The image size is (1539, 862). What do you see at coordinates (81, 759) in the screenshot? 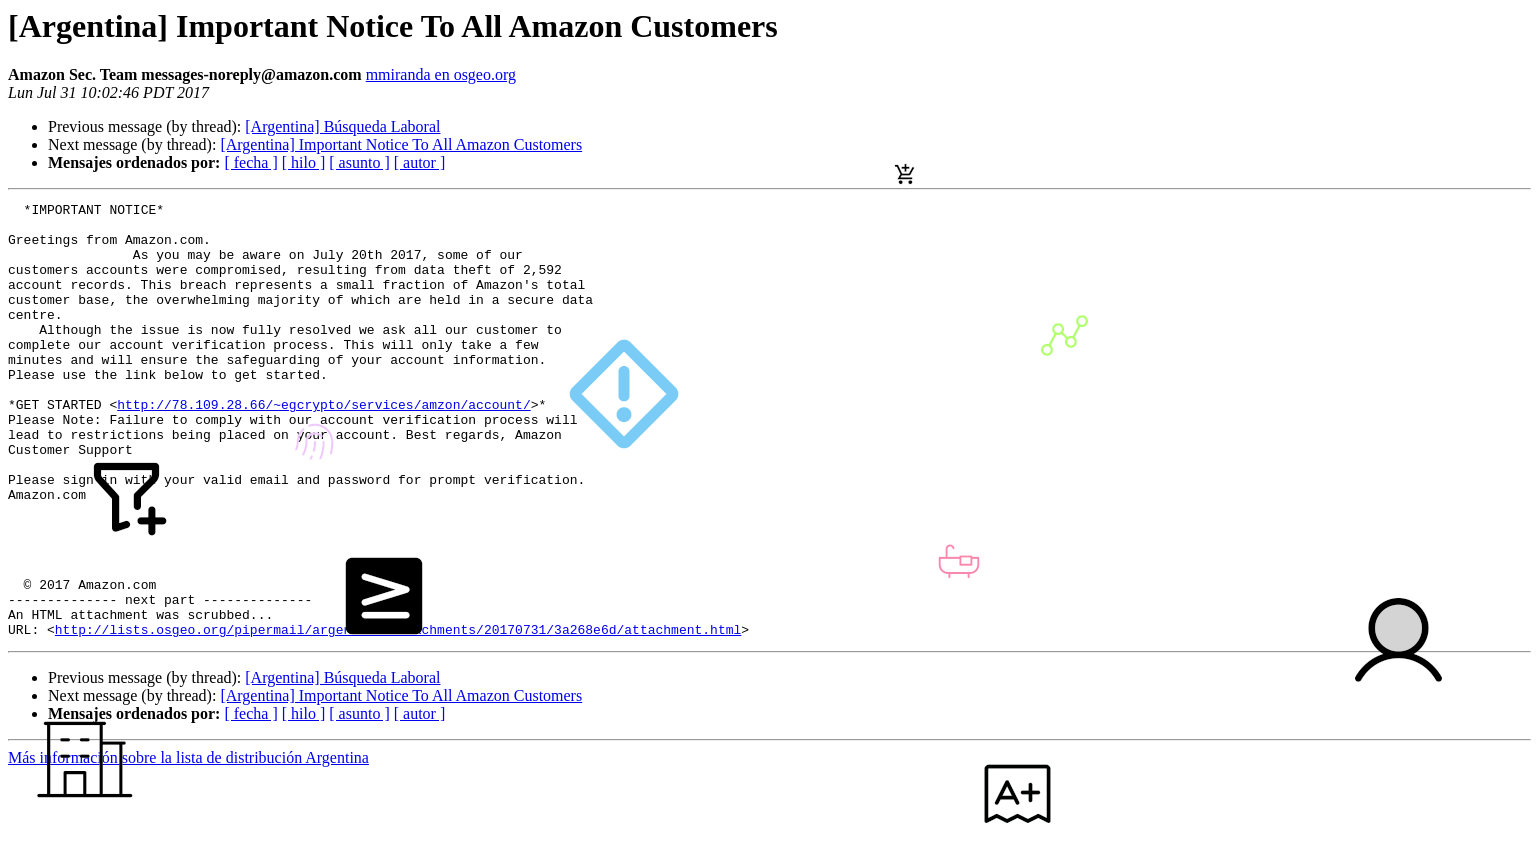
I see `view office or workplace location` at bounding box center [81, 759].